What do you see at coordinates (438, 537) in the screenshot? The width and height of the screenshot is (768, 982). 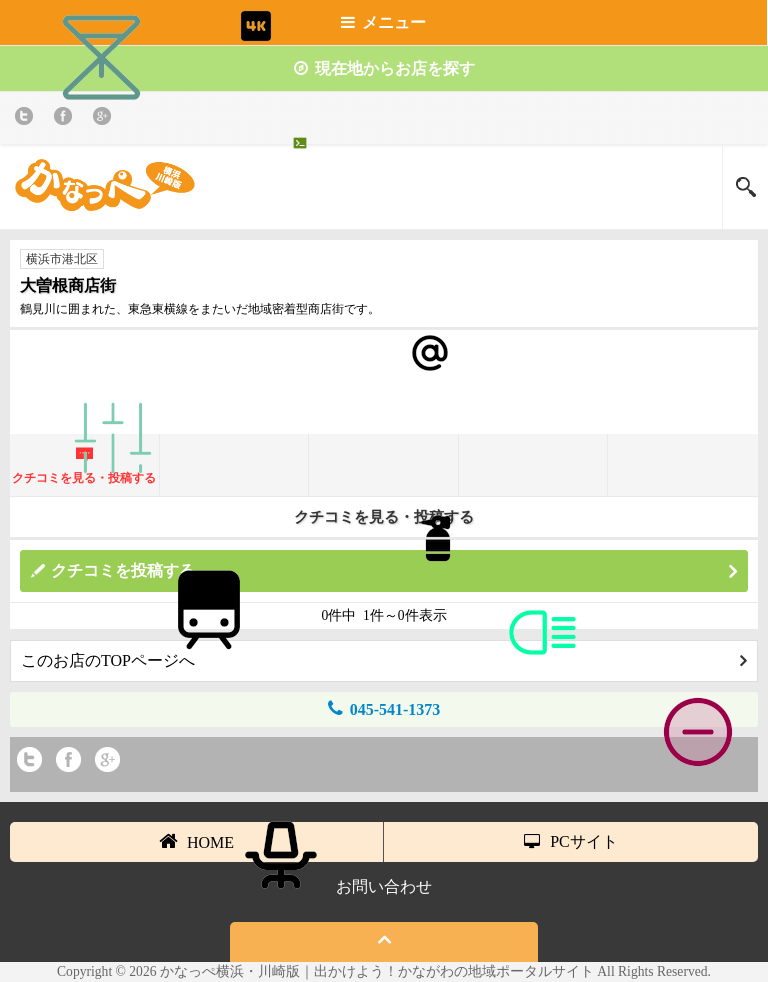 I see `locate fire safety equipment` at bounding box center [438, 537].